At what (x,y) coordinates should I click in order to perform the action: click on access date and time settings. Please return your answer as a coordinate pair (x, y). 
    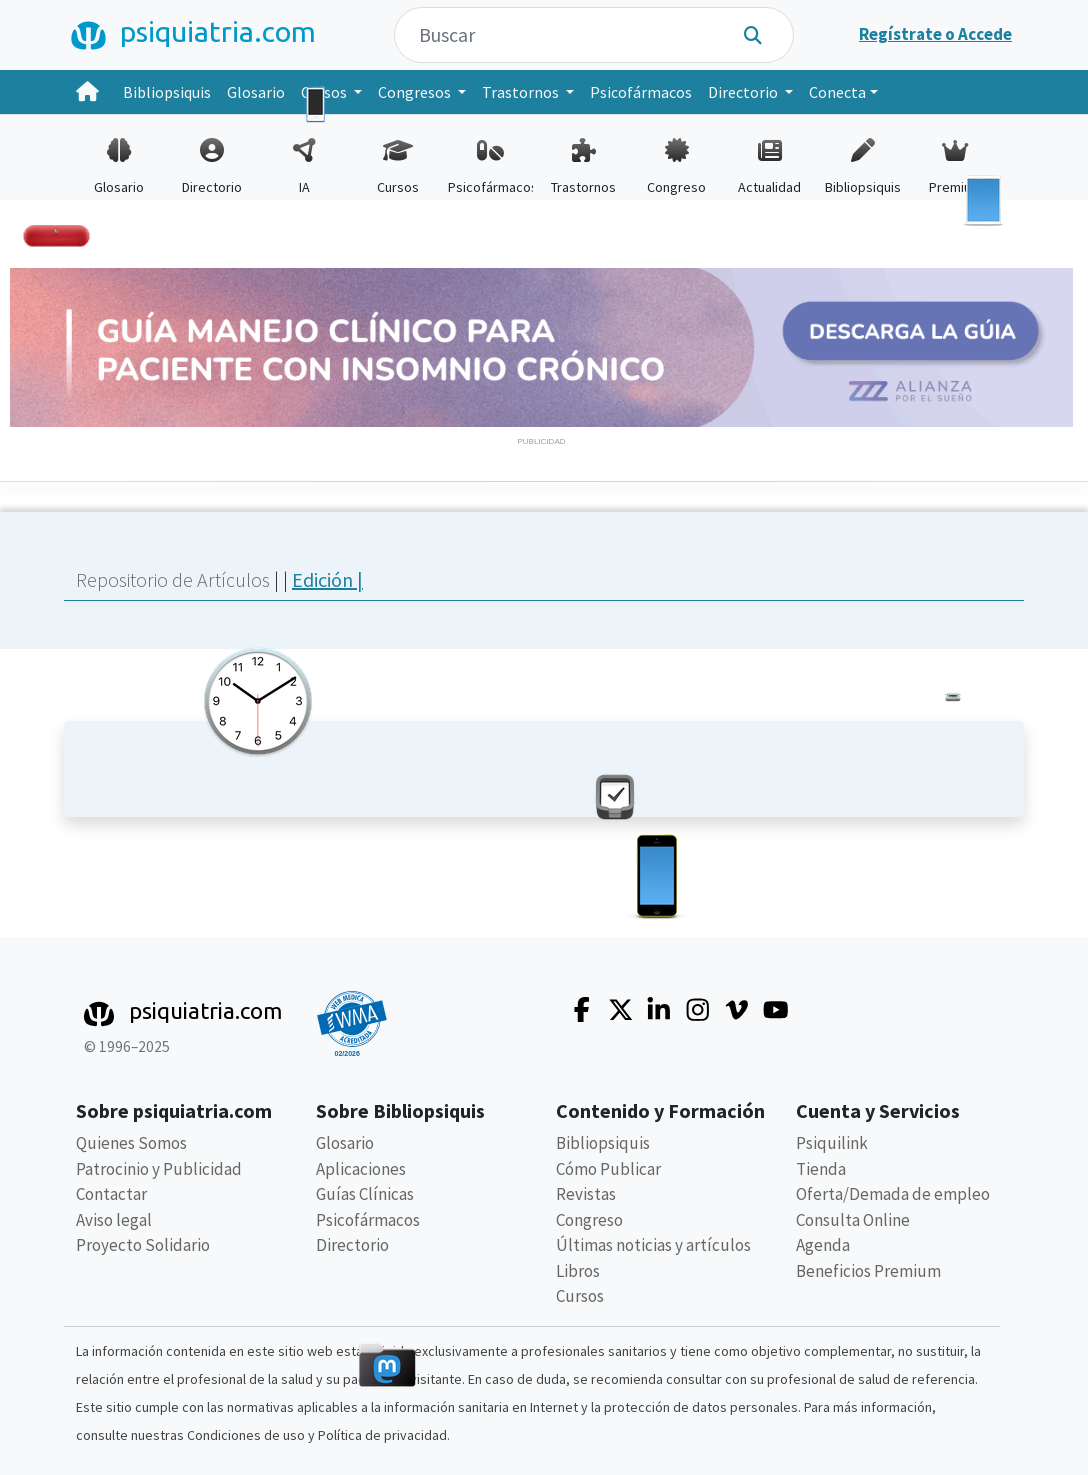
    Looking at the image, I should click on (258, 701).